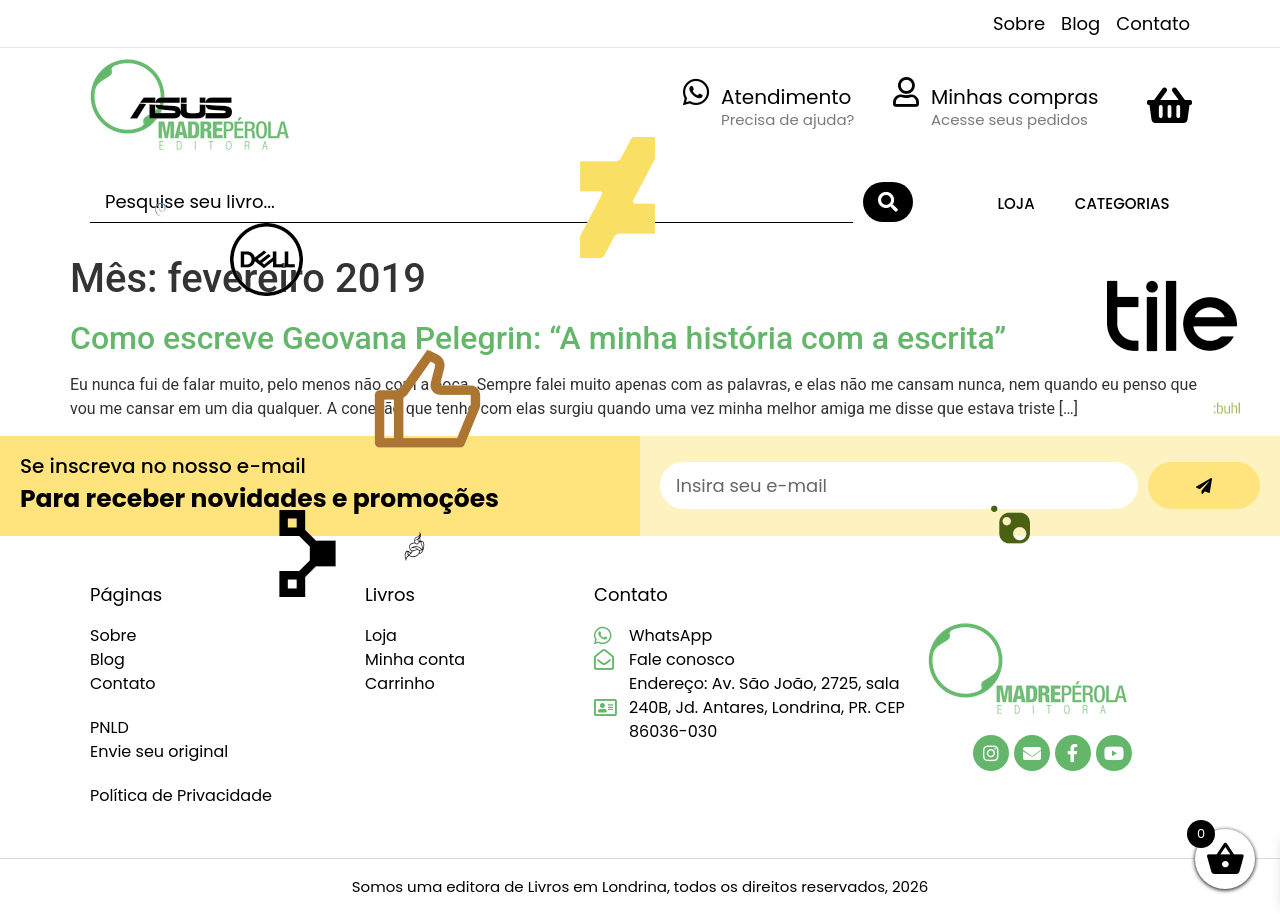 This screenshot has height=914, width=1280. I want to click on puppet configuration management tool logo, so click(307, 553).